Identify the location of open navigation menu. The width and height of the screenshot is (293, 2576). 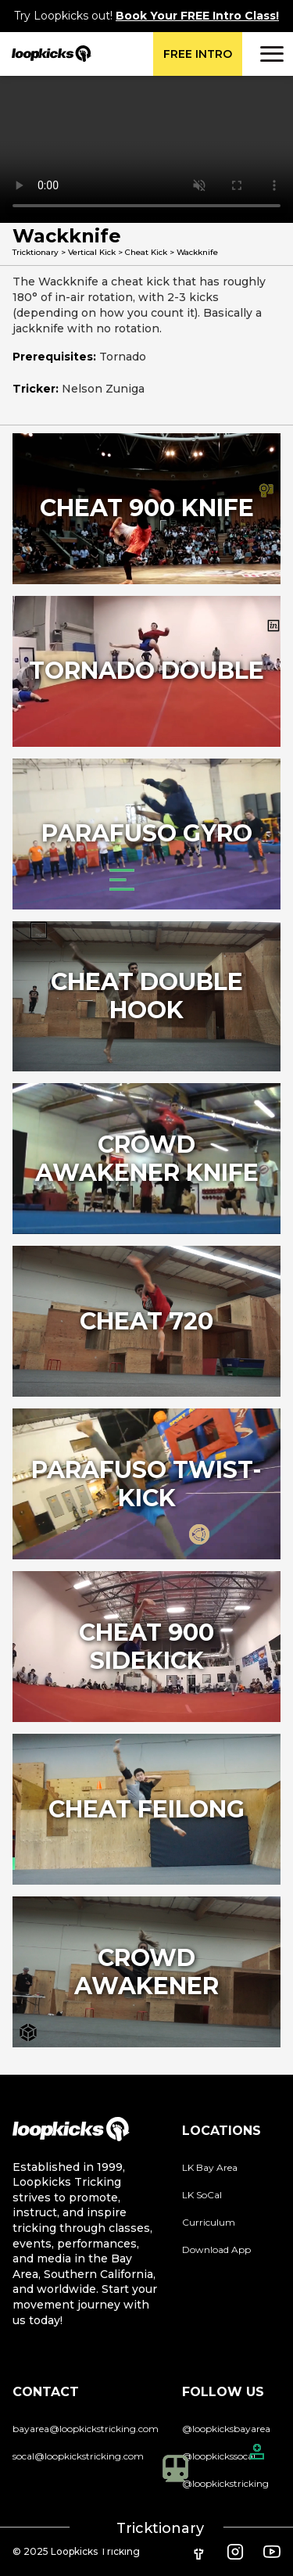
(122, 880).